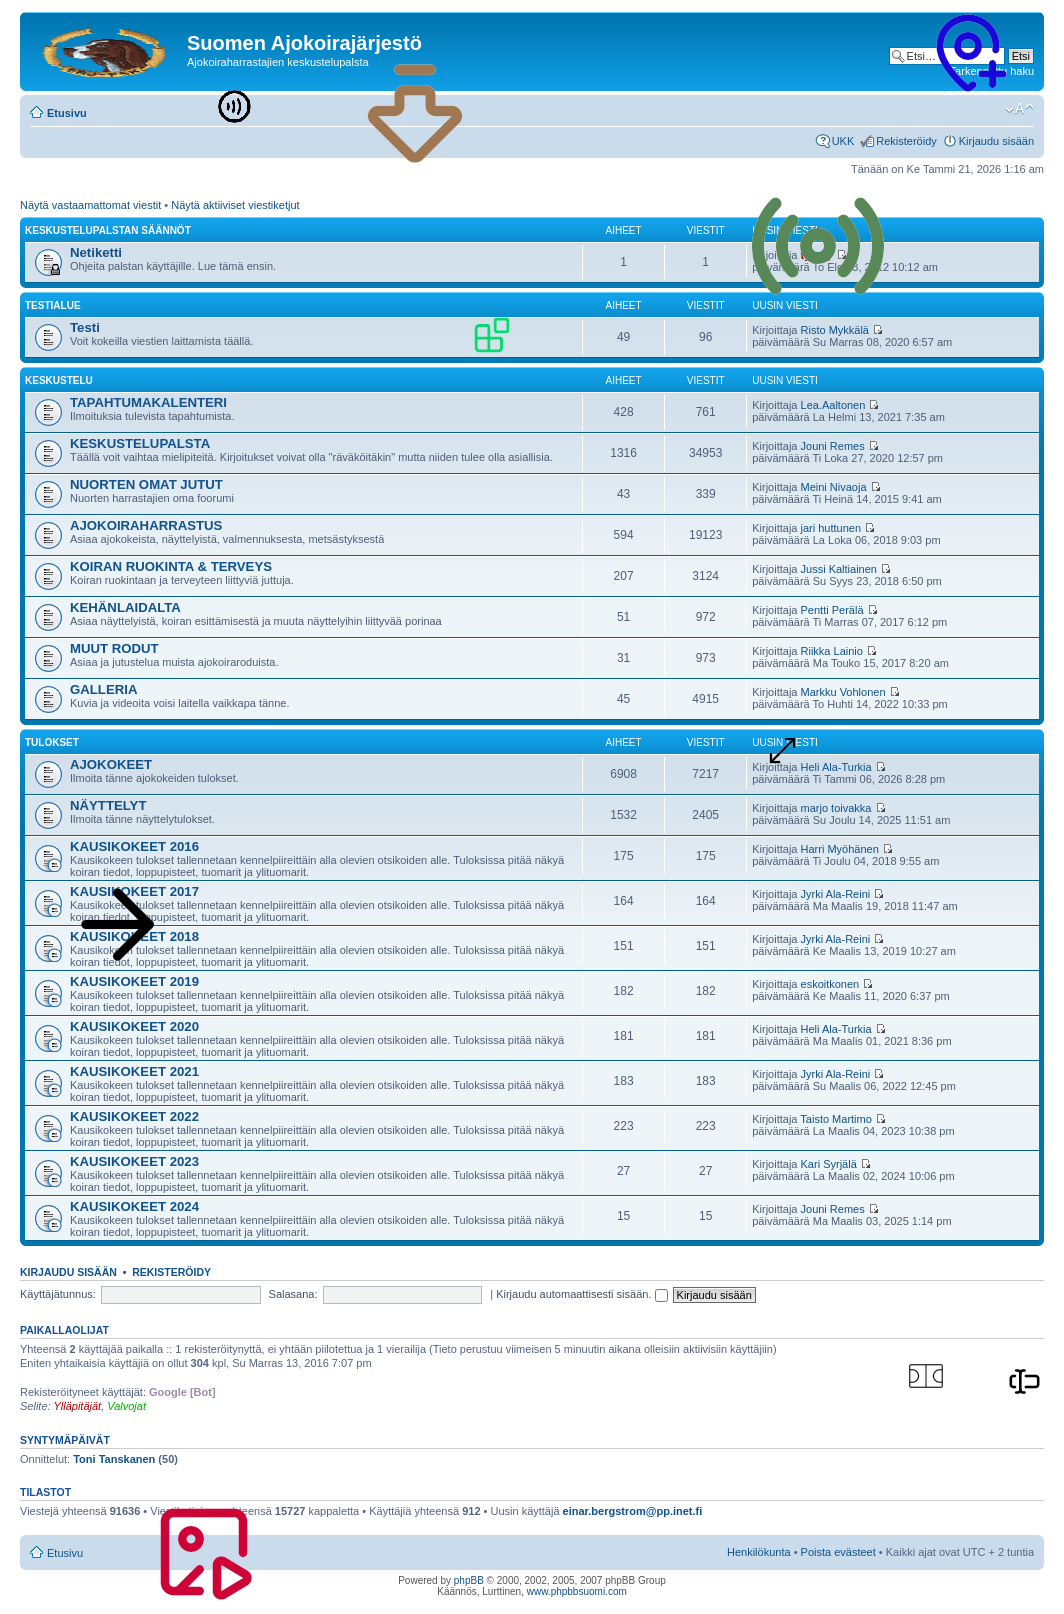 The width and height of the screenshot is (1064, 1614). I want to click on download file to device, so click(415, 111).